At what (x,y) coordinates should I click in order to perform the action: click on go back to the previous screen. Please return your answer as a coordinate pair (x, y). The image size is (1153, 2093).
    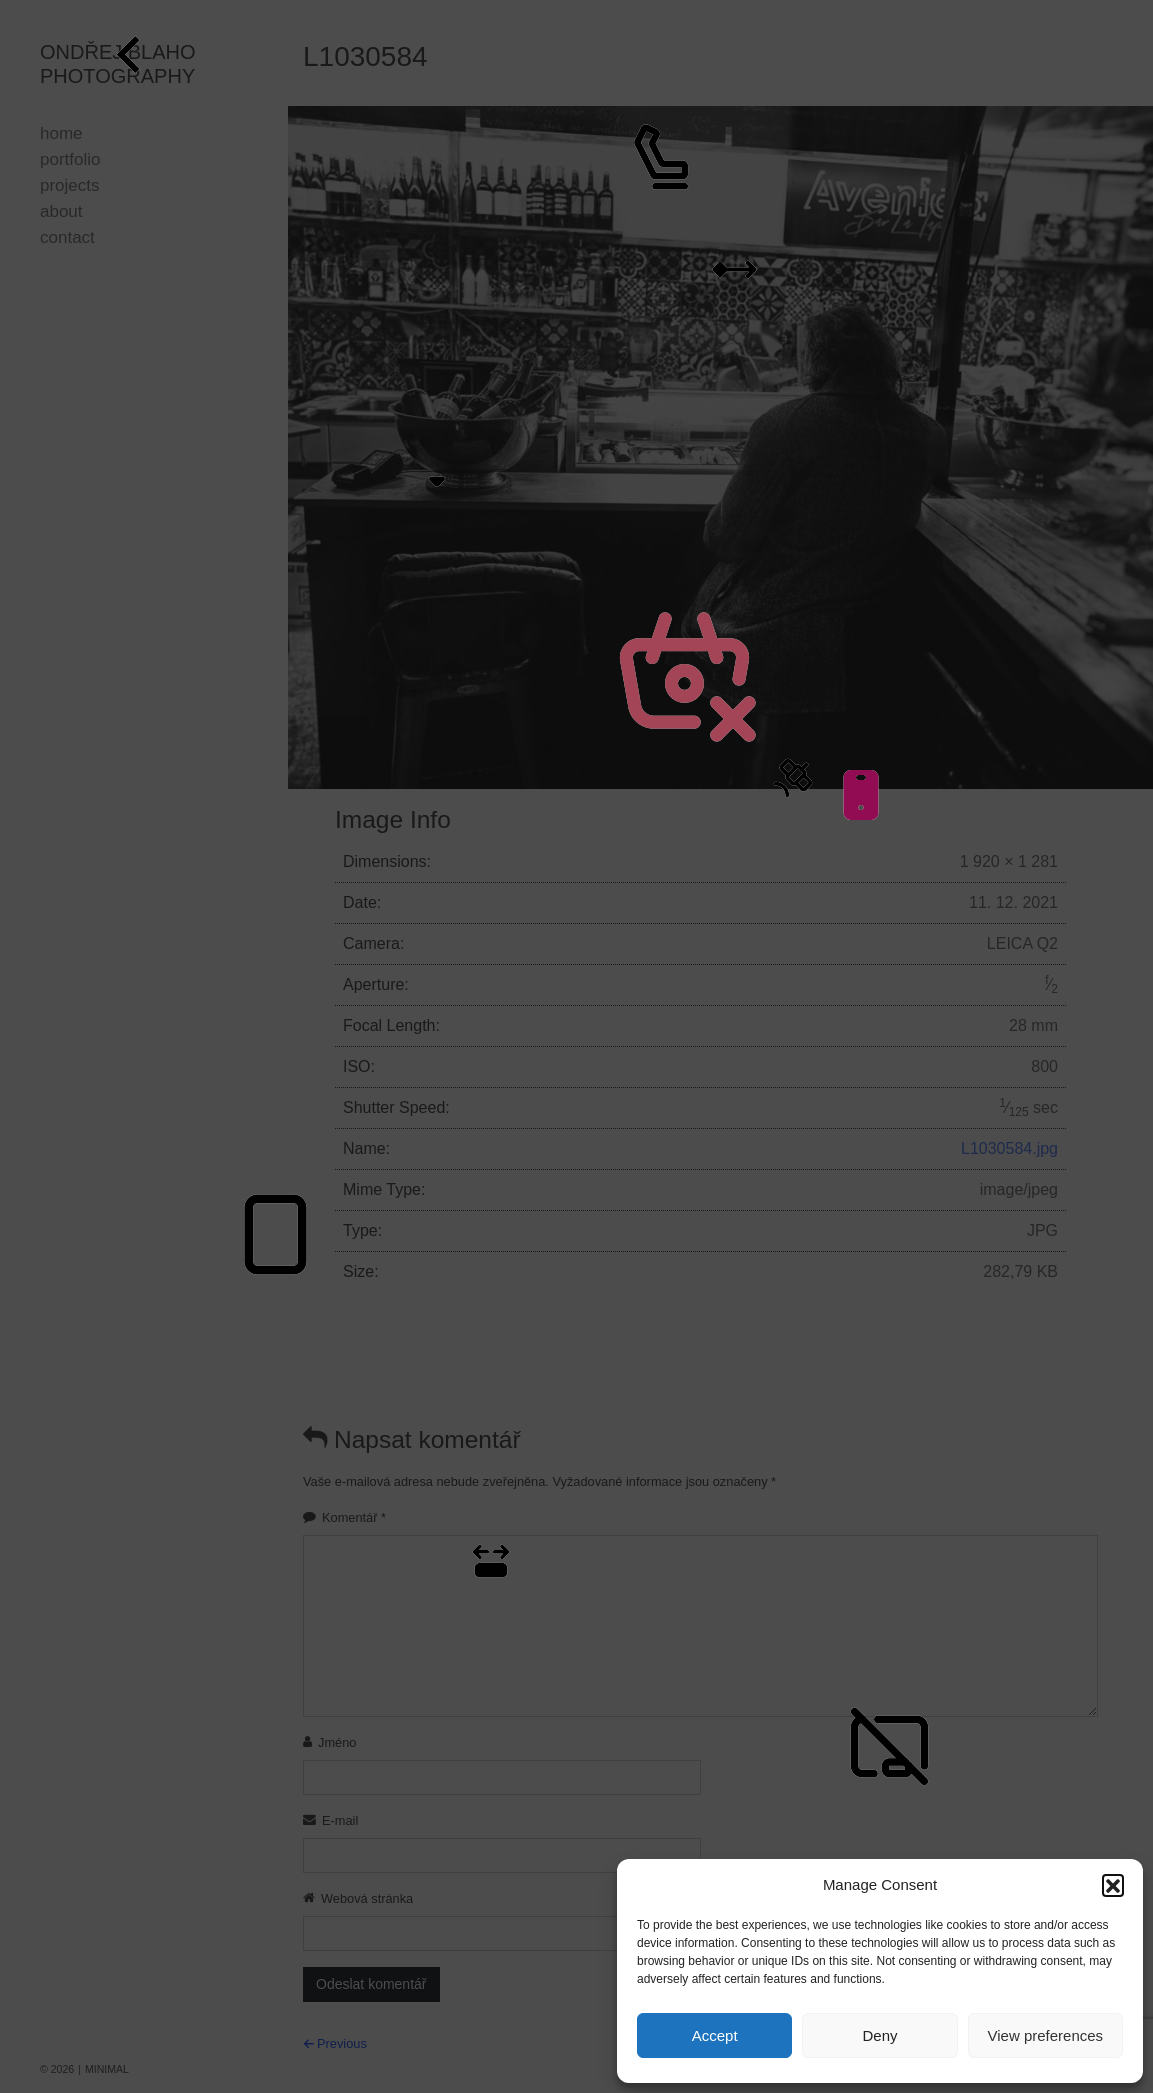
    Looking at the image, I should click on (128, 54).